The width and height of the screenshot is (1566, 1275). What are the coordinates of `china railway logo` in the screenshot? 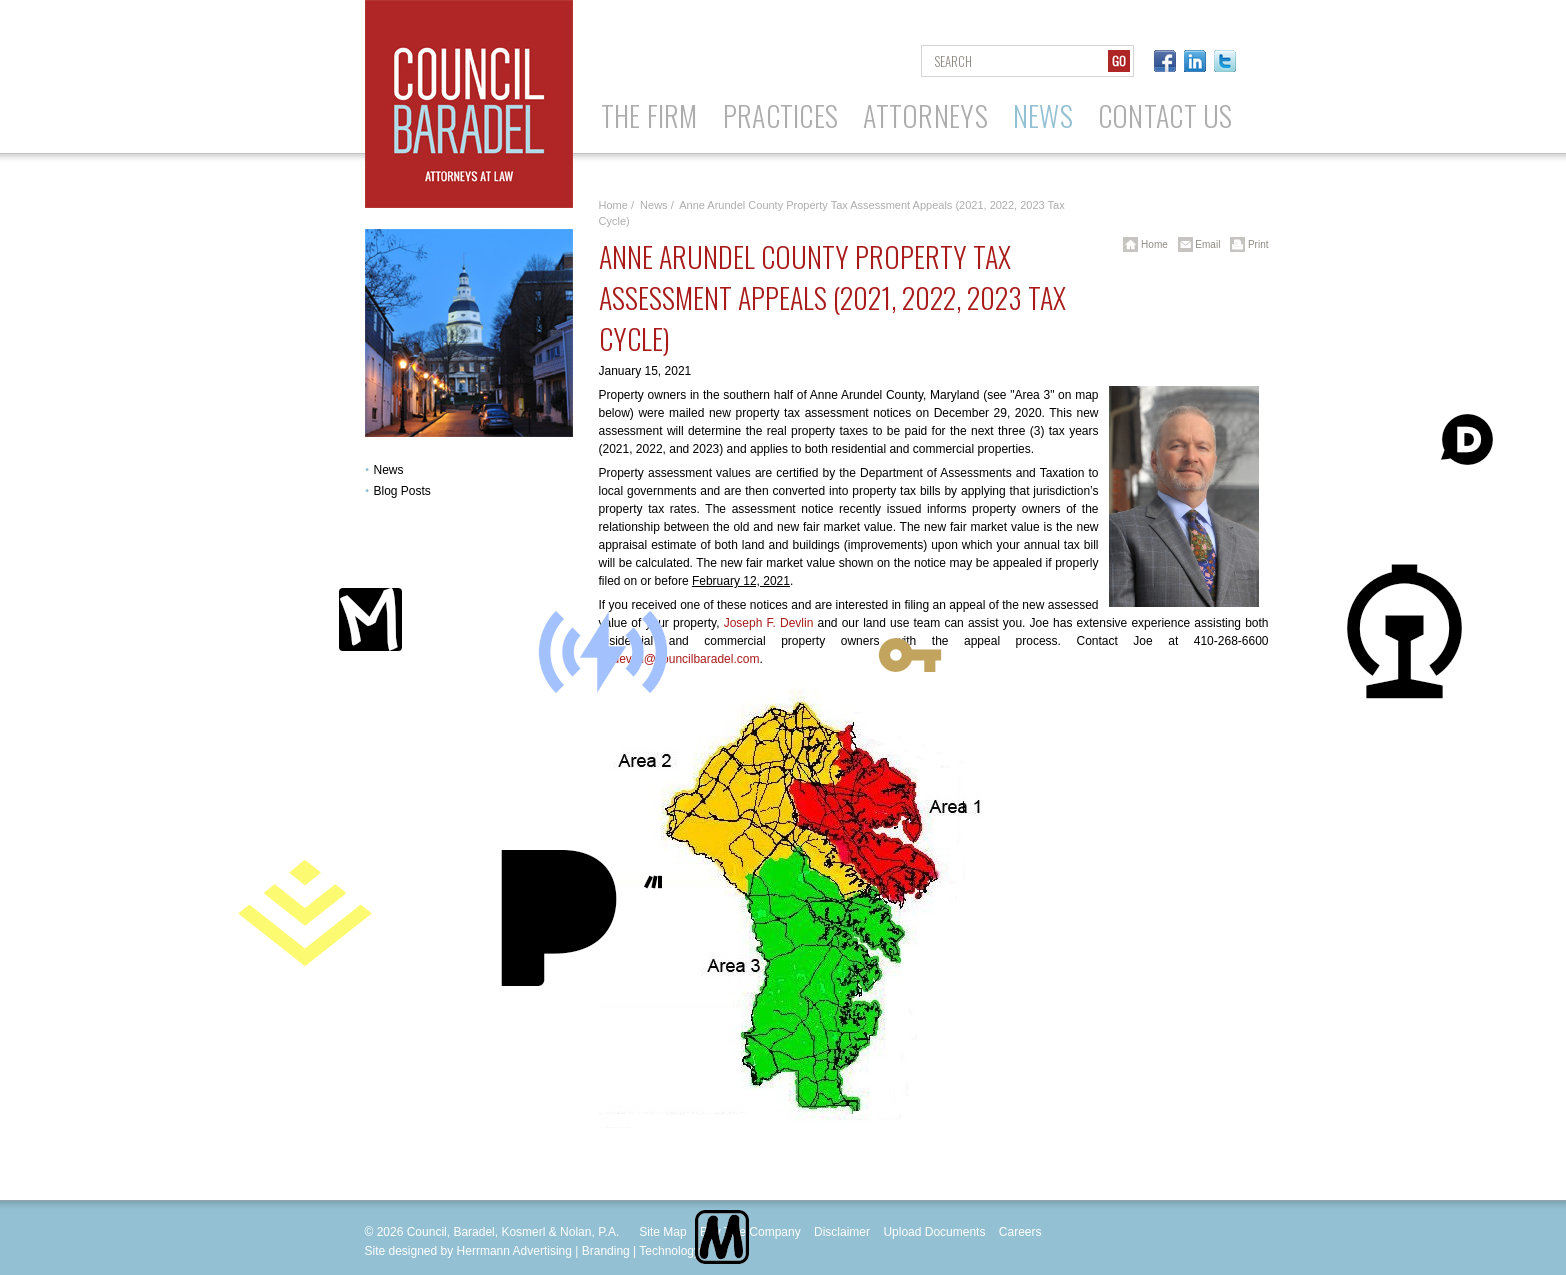 It's located at (1404, 634).